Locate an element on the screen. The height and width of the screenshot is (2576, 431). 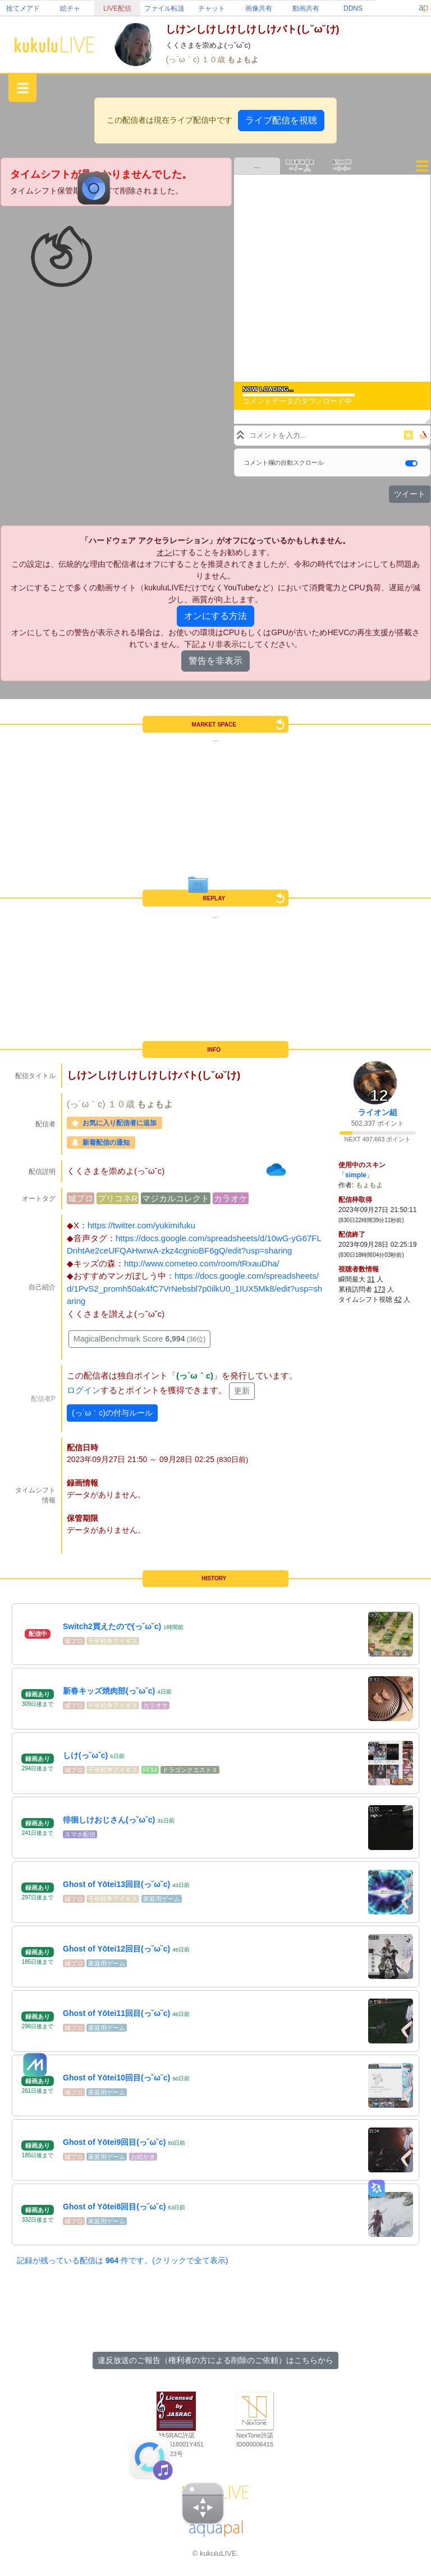
launch konqueror web browser is located at coordinates (377, 2188).